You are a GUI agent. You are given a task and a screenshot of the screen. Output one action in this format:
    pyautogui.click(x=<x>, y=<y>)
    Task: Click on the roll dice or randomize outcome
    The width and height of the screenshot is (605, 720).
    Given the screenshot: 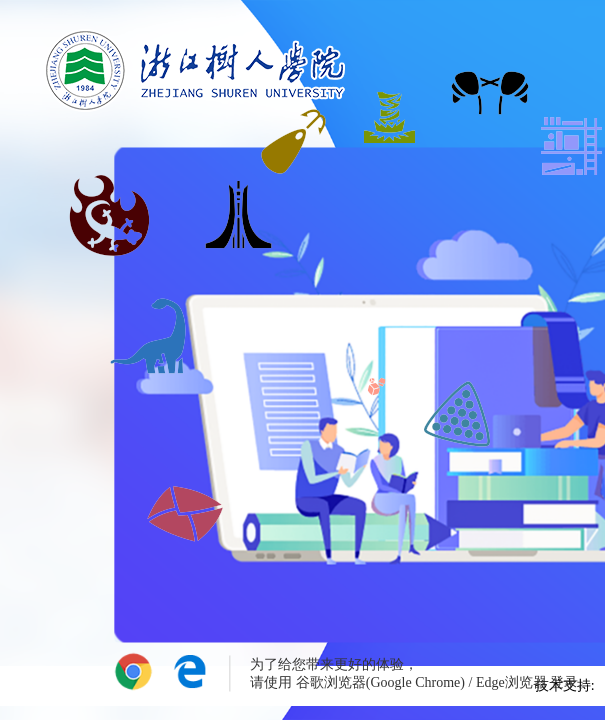 What is the action you would take?
    pyautogui.click(x=376, y=386)
    